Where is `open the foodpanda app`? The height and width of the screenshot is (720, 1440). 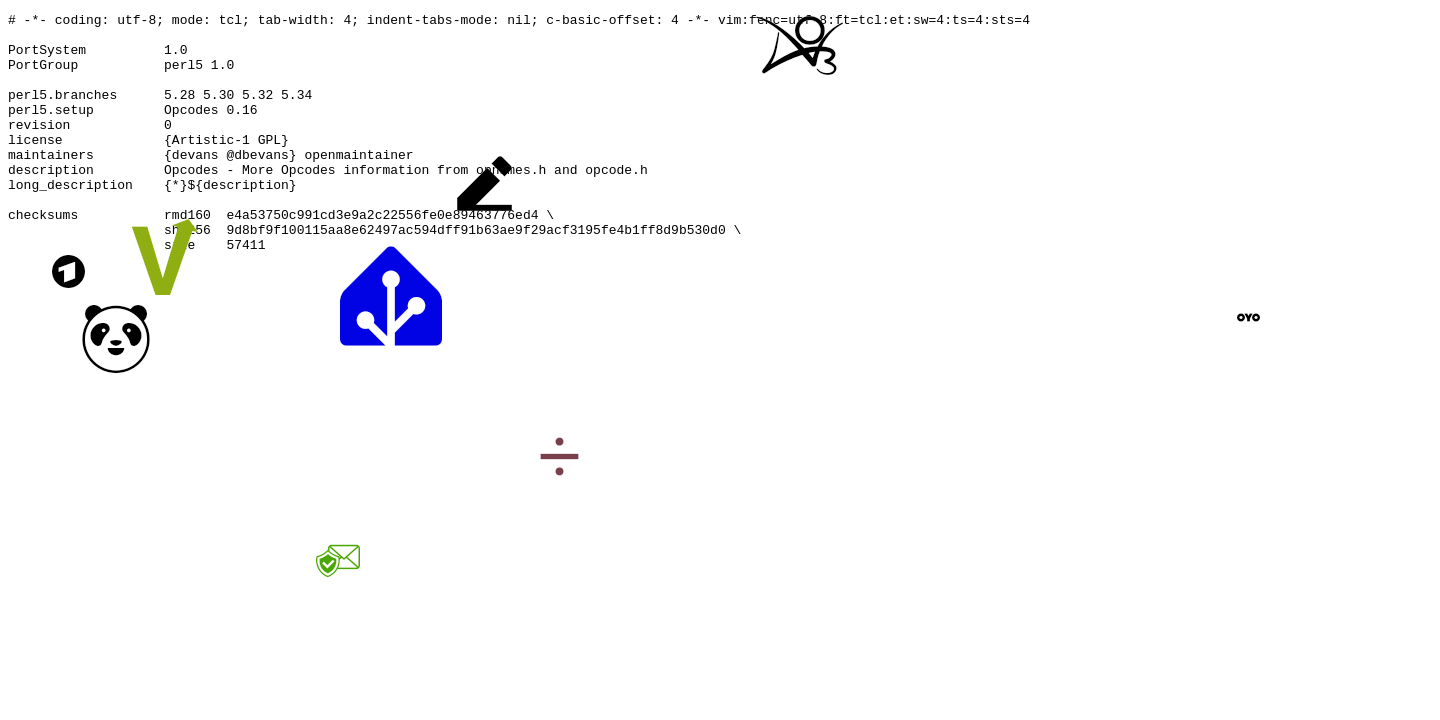 open the foodpanda app is located at coordinates (116, 339).